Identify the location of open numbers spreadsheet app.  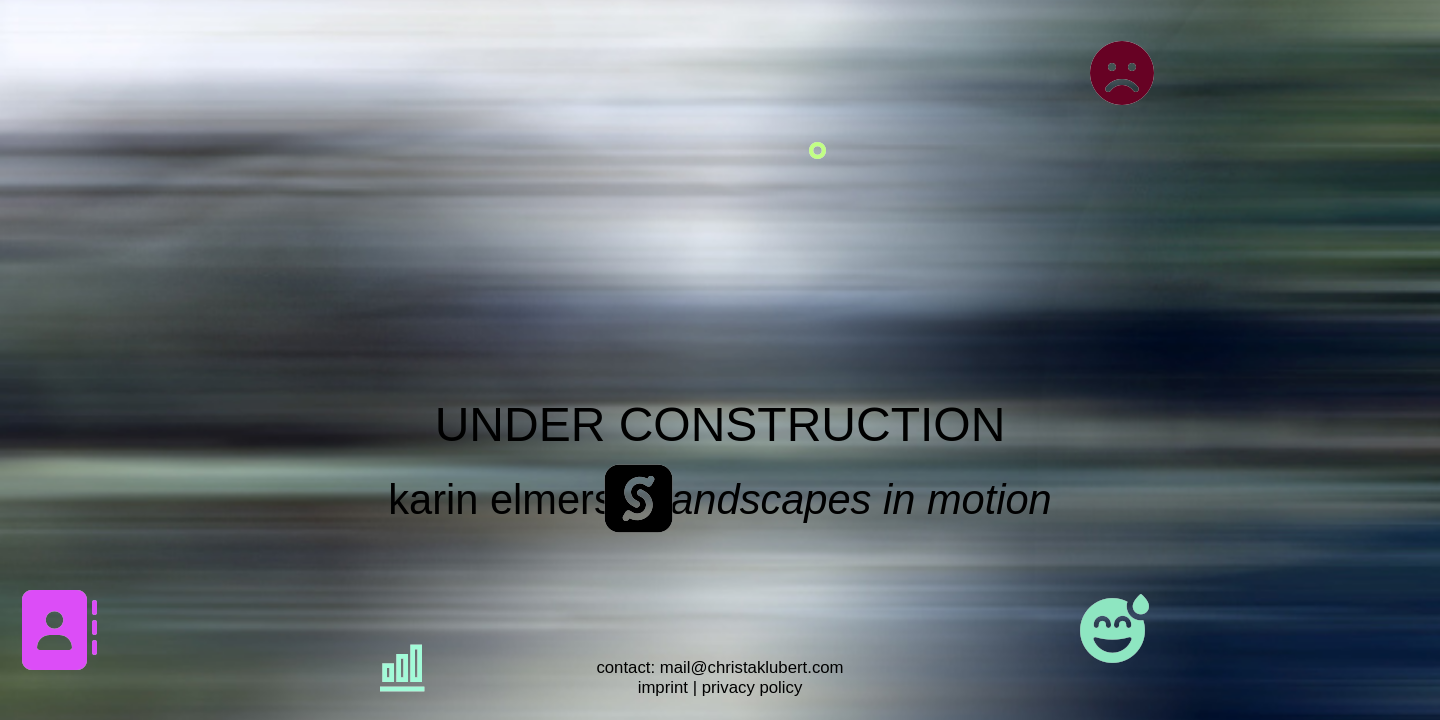
(401, 668).